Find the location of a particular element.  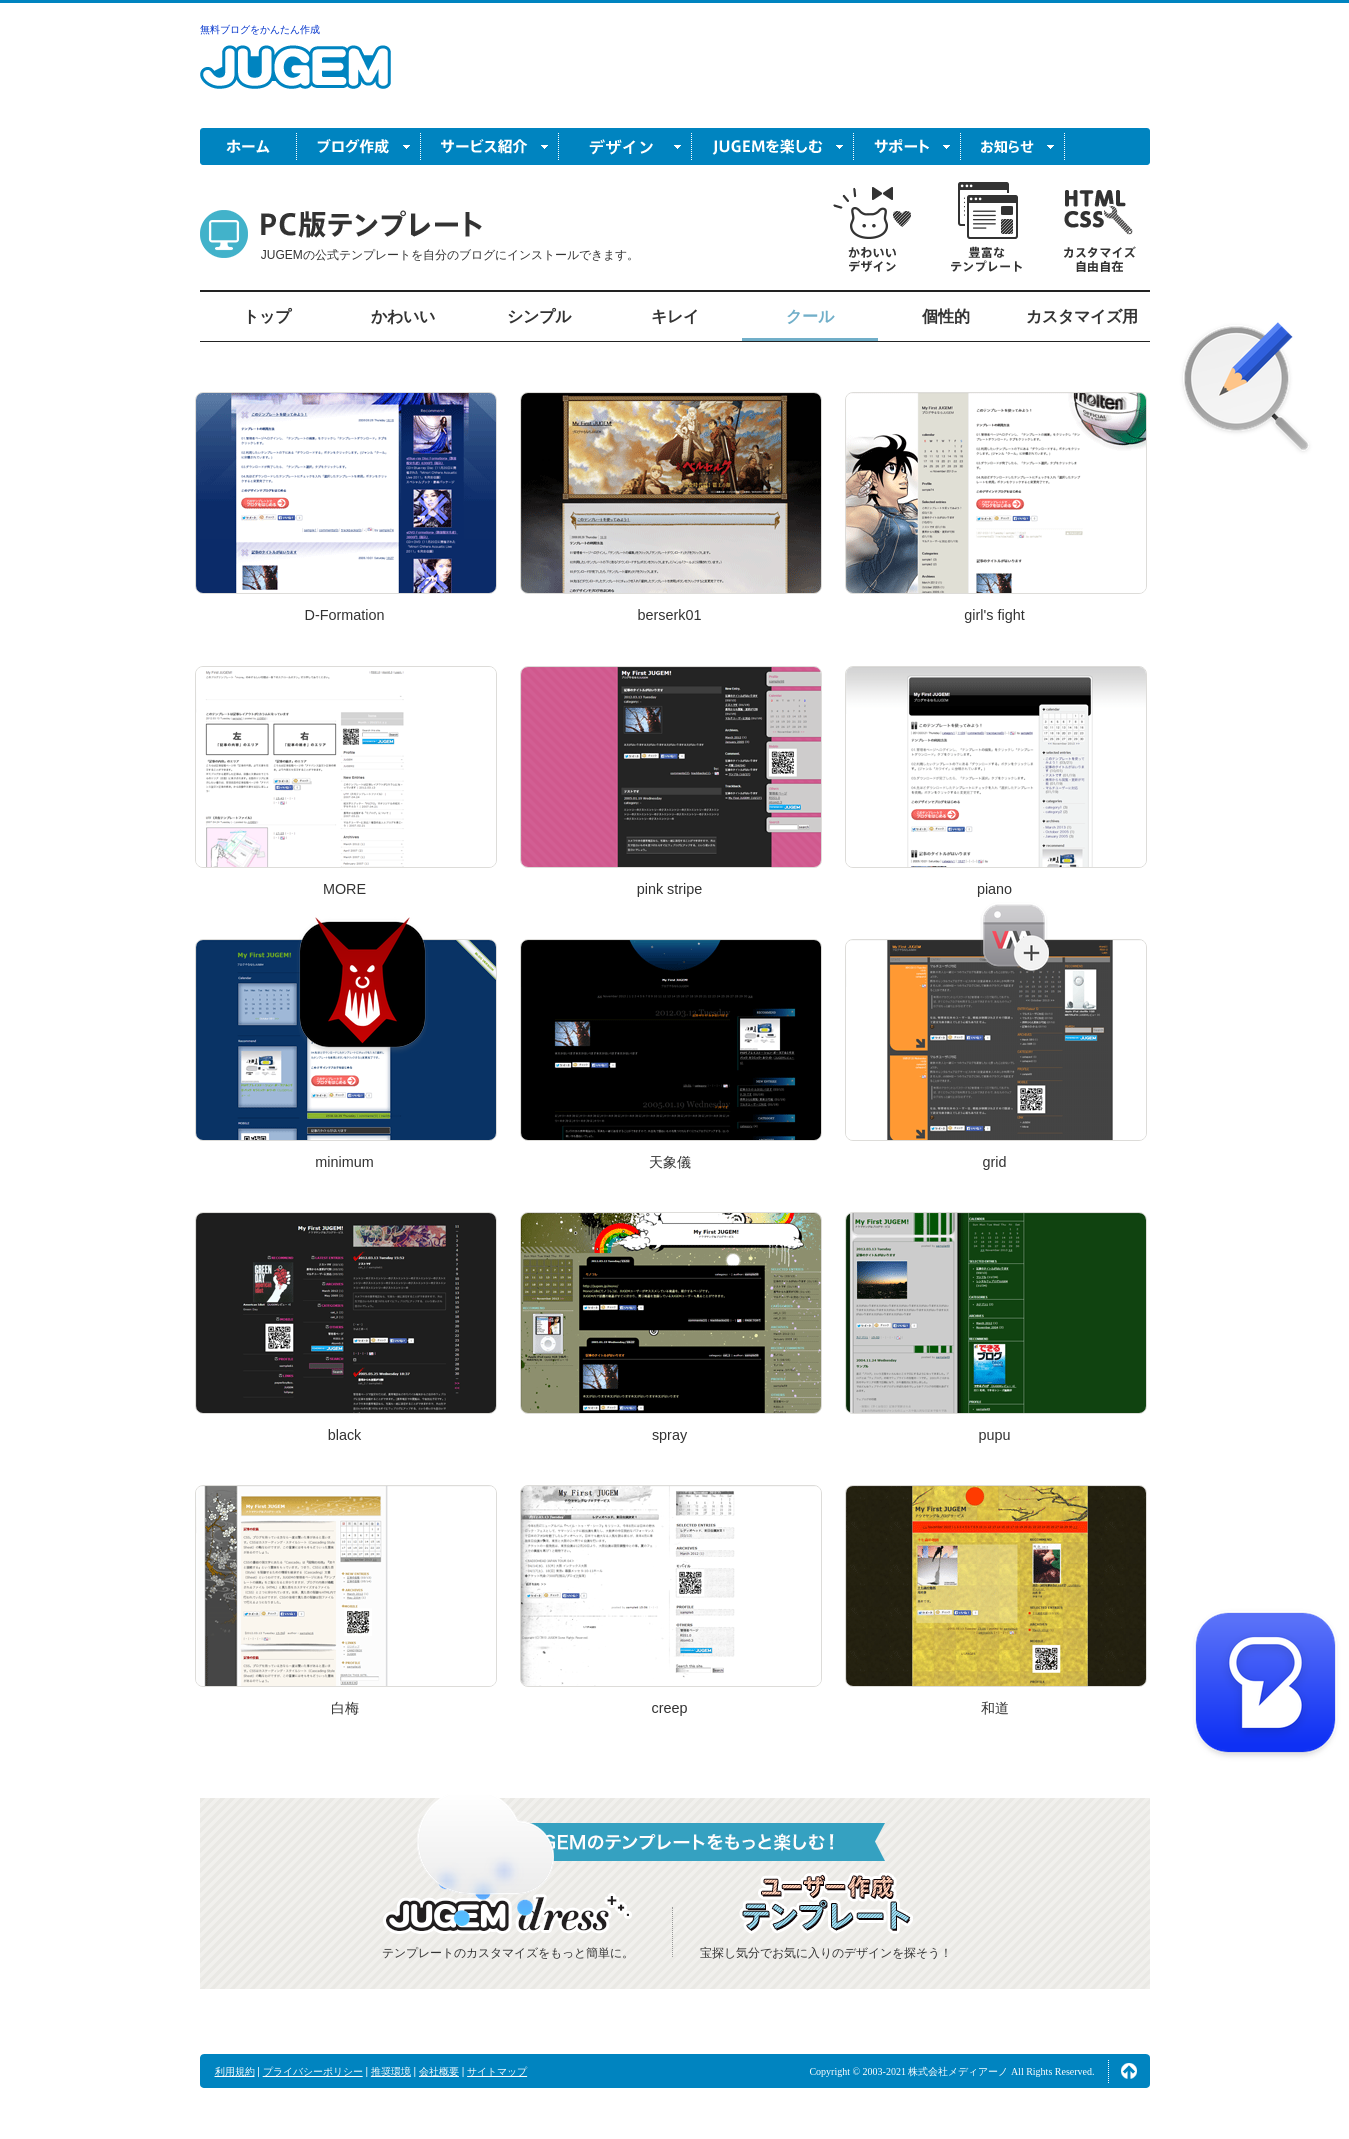

launch dungeon keeper game is located at coordinates (362, 984).